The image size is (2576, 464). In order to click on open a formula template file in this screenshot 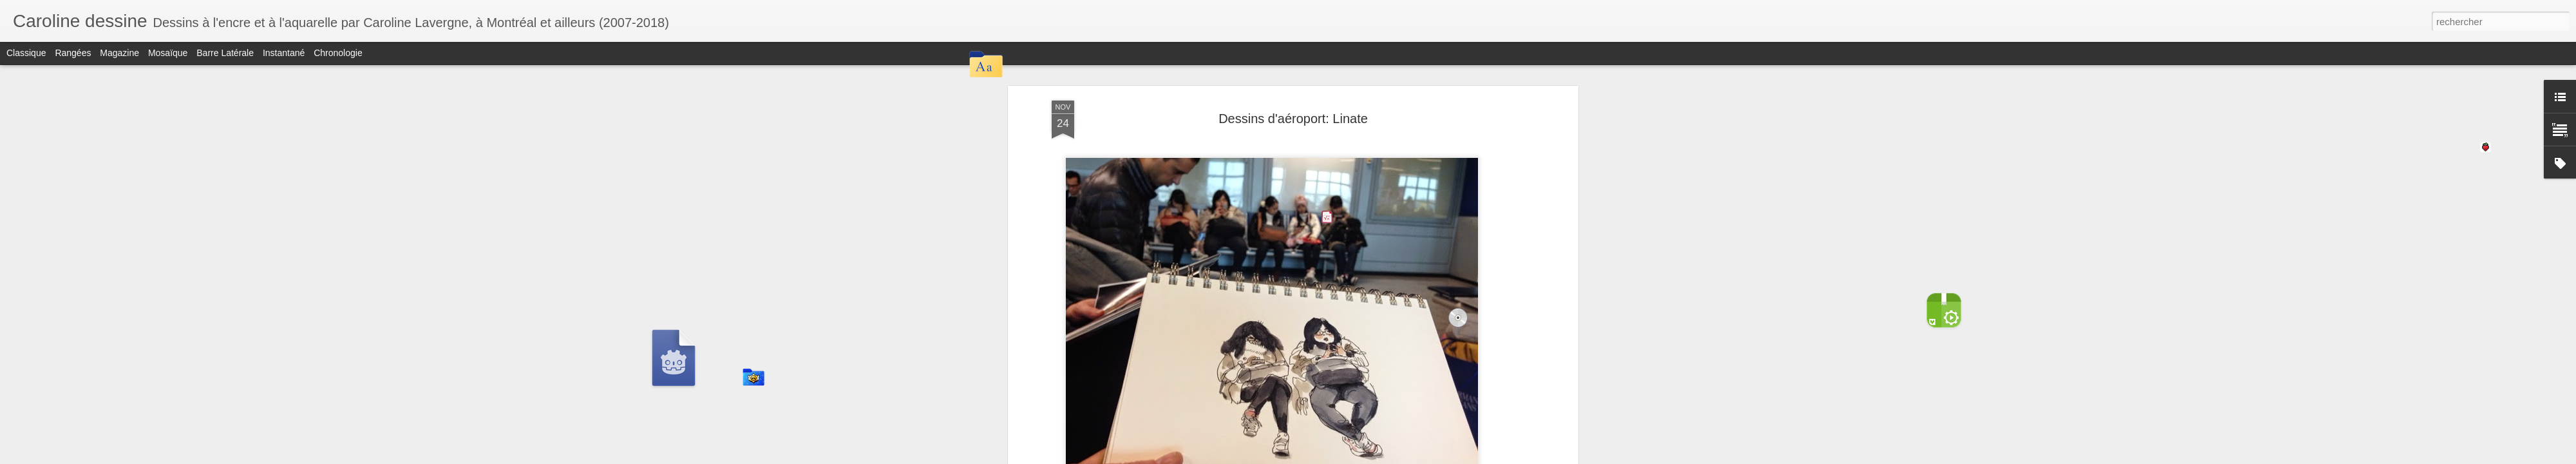, I will do `click(1327, 217)`.